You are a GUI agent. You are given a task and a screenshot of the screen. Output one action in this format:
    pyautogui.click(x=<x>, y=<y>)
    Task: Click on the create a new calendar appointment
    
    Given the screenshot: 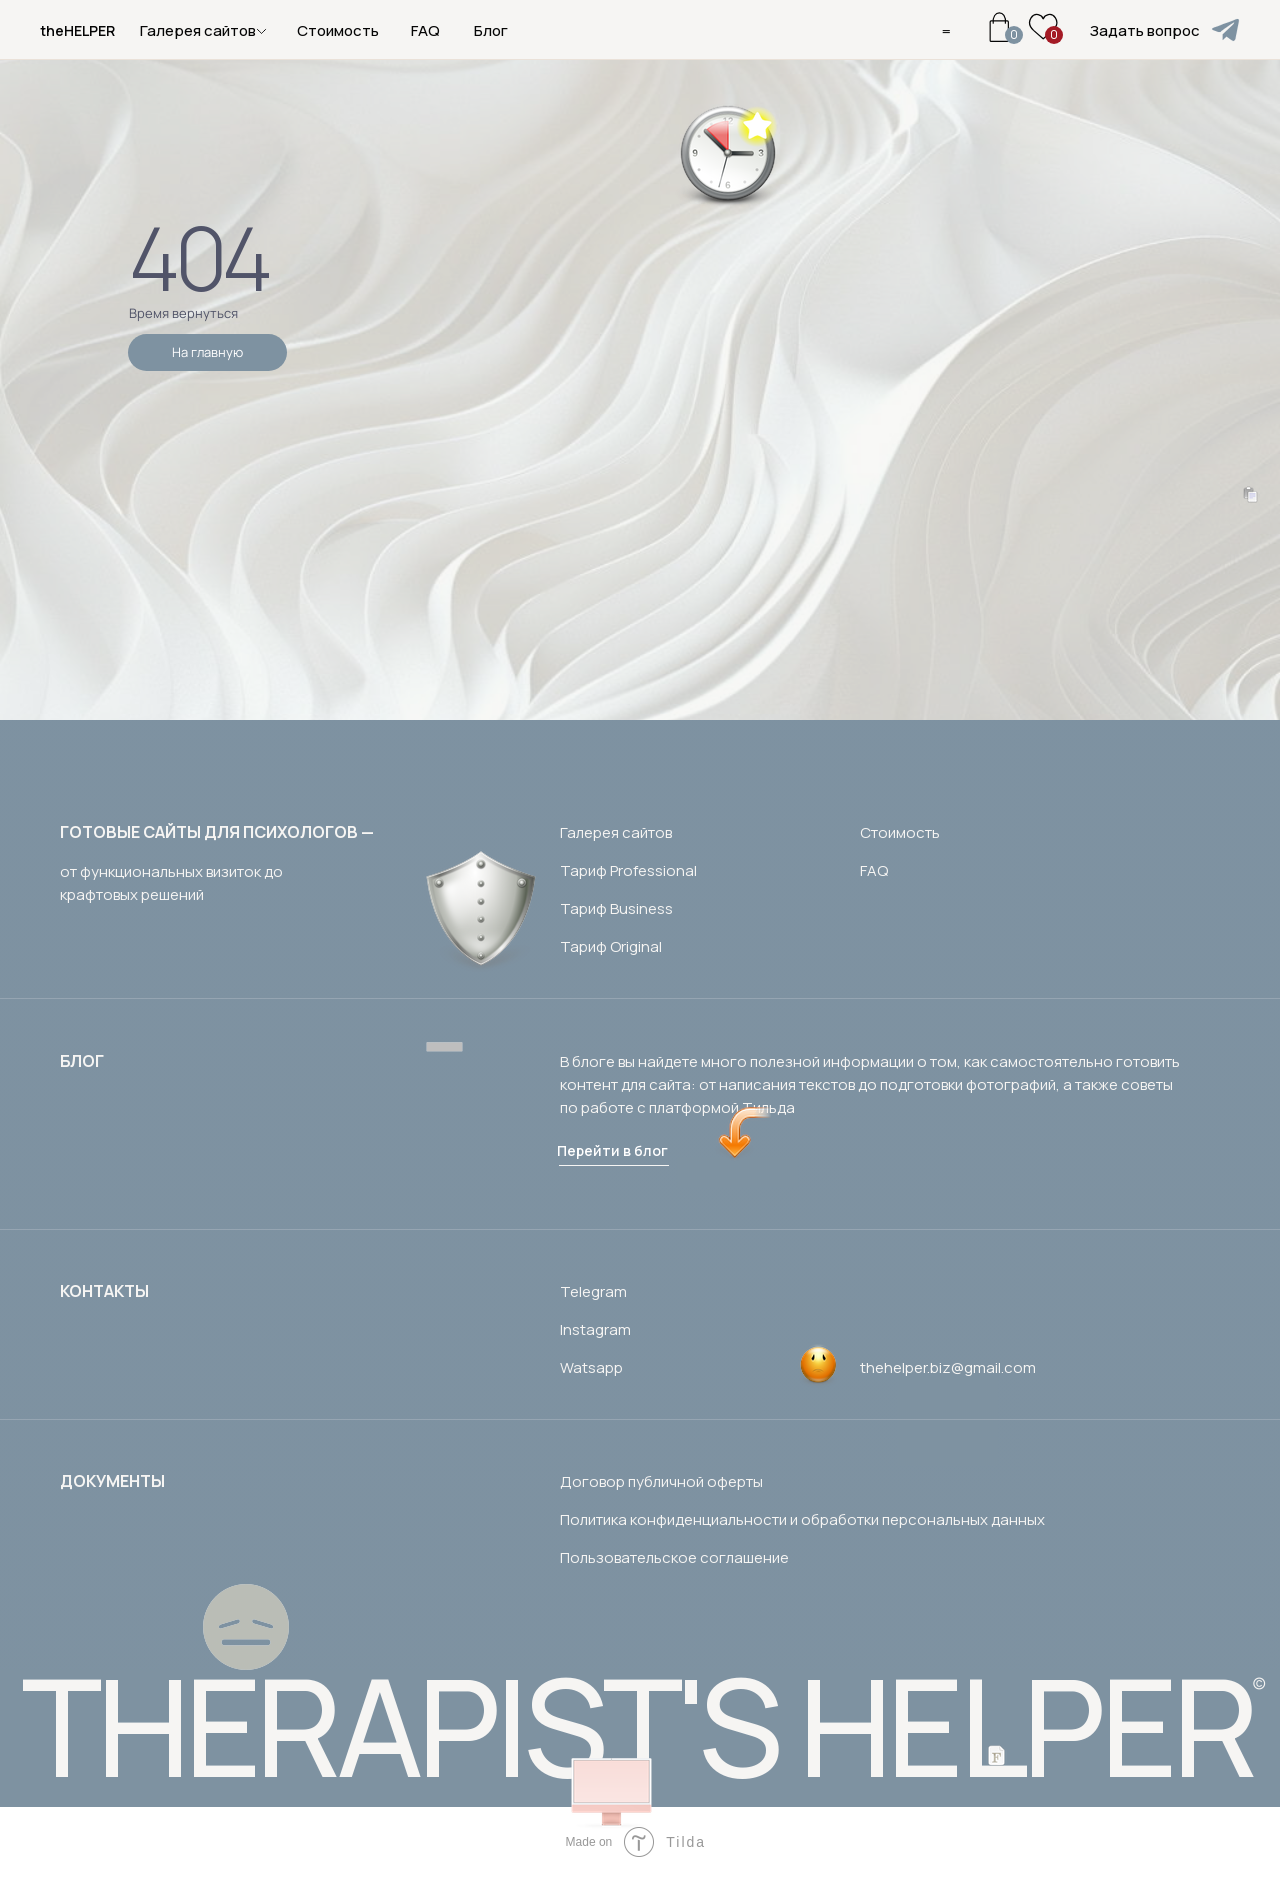 What is the action you would take?
    pyautogui.click(x=730, y=153)
    